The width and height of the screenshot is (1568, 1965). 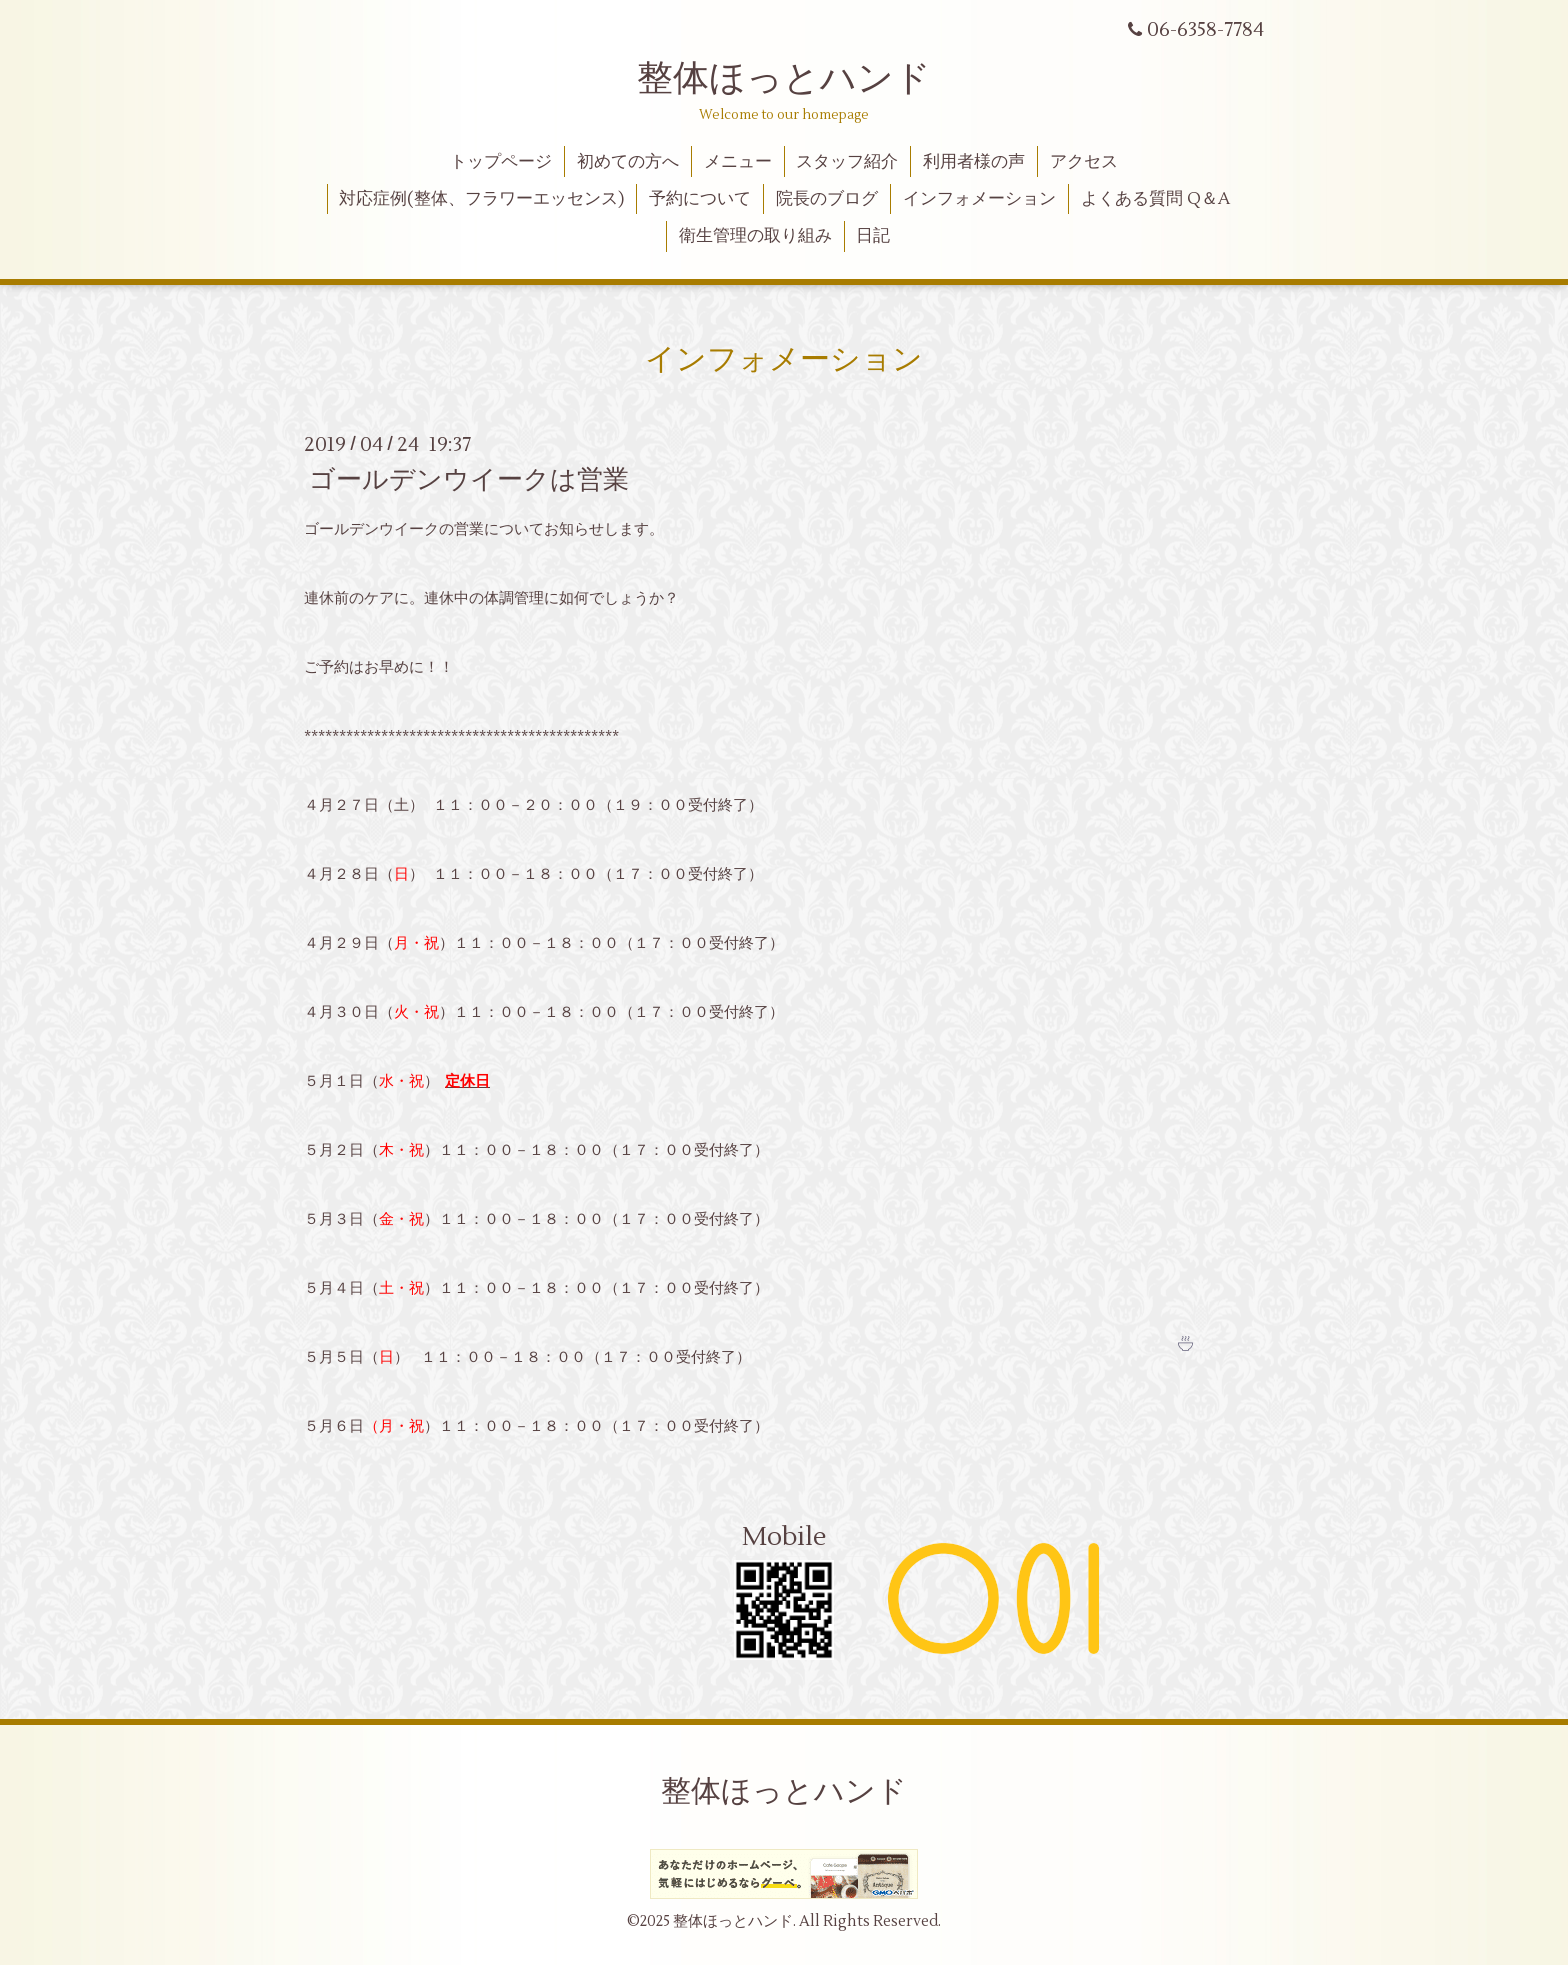 What do you see at coordinates (993, 1598) in the screenshot?
I see `visit medium article or profile` at bounding box center [993, 1598].